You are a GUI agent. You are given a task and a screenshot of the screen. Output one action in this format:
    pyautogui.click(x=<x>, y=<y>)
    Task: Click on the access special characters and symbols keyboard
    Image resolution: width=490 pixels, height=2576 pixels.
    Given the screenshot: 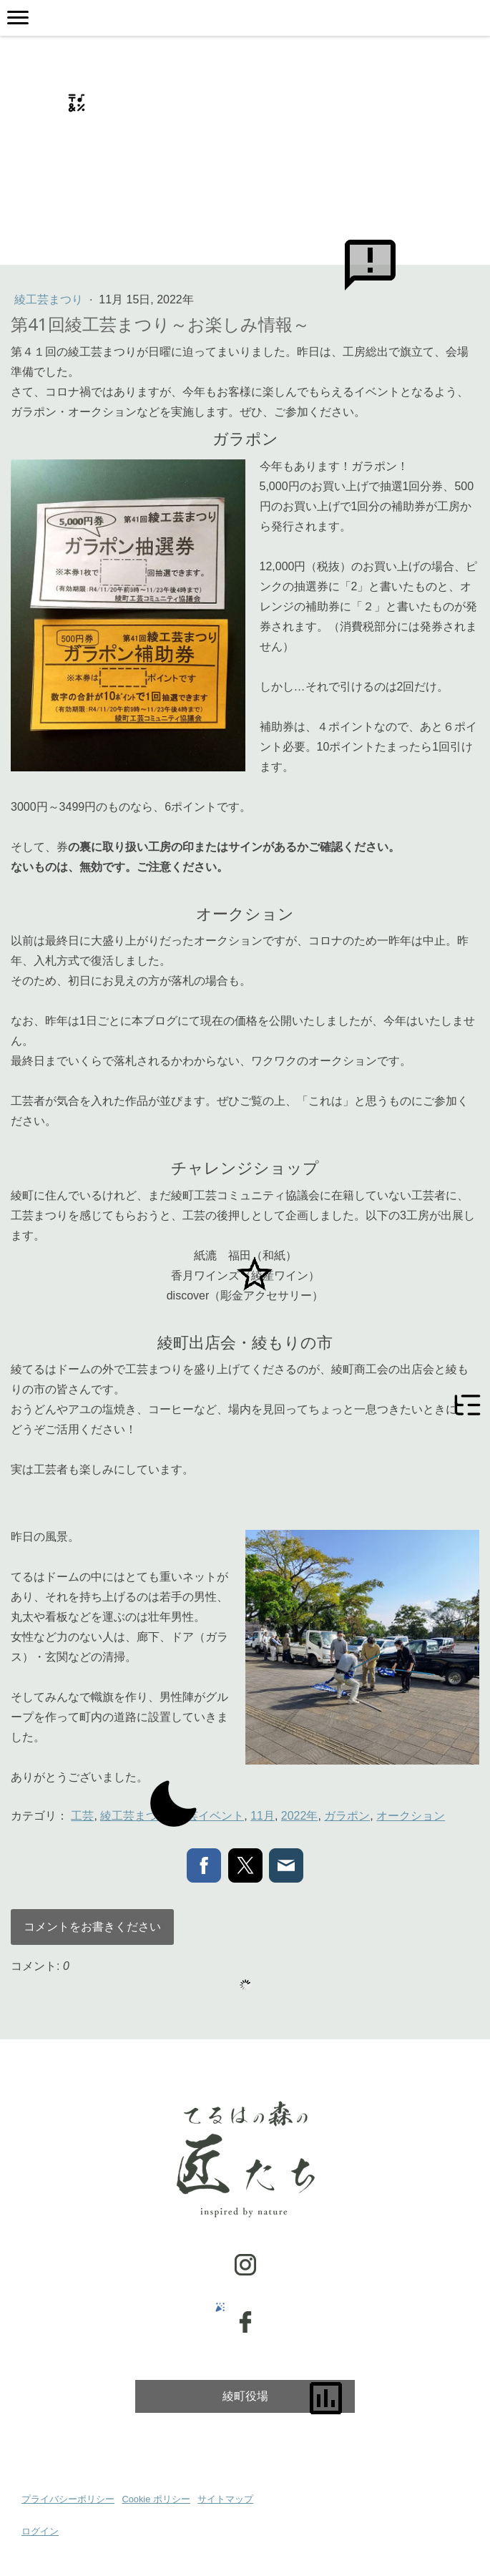 What is the action you would take?
    pyautogui.click(x=77, y=103)
    